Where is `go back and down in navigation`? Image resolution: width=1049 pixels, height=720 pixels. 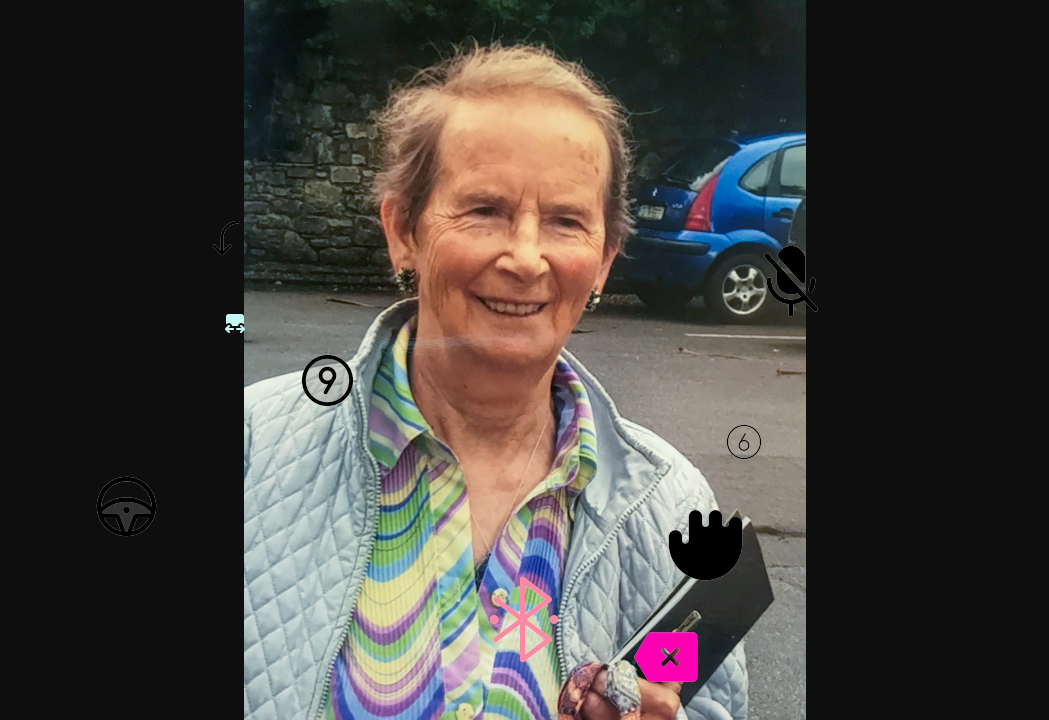 go back and down in navigation is located at coordinates (226, 238).